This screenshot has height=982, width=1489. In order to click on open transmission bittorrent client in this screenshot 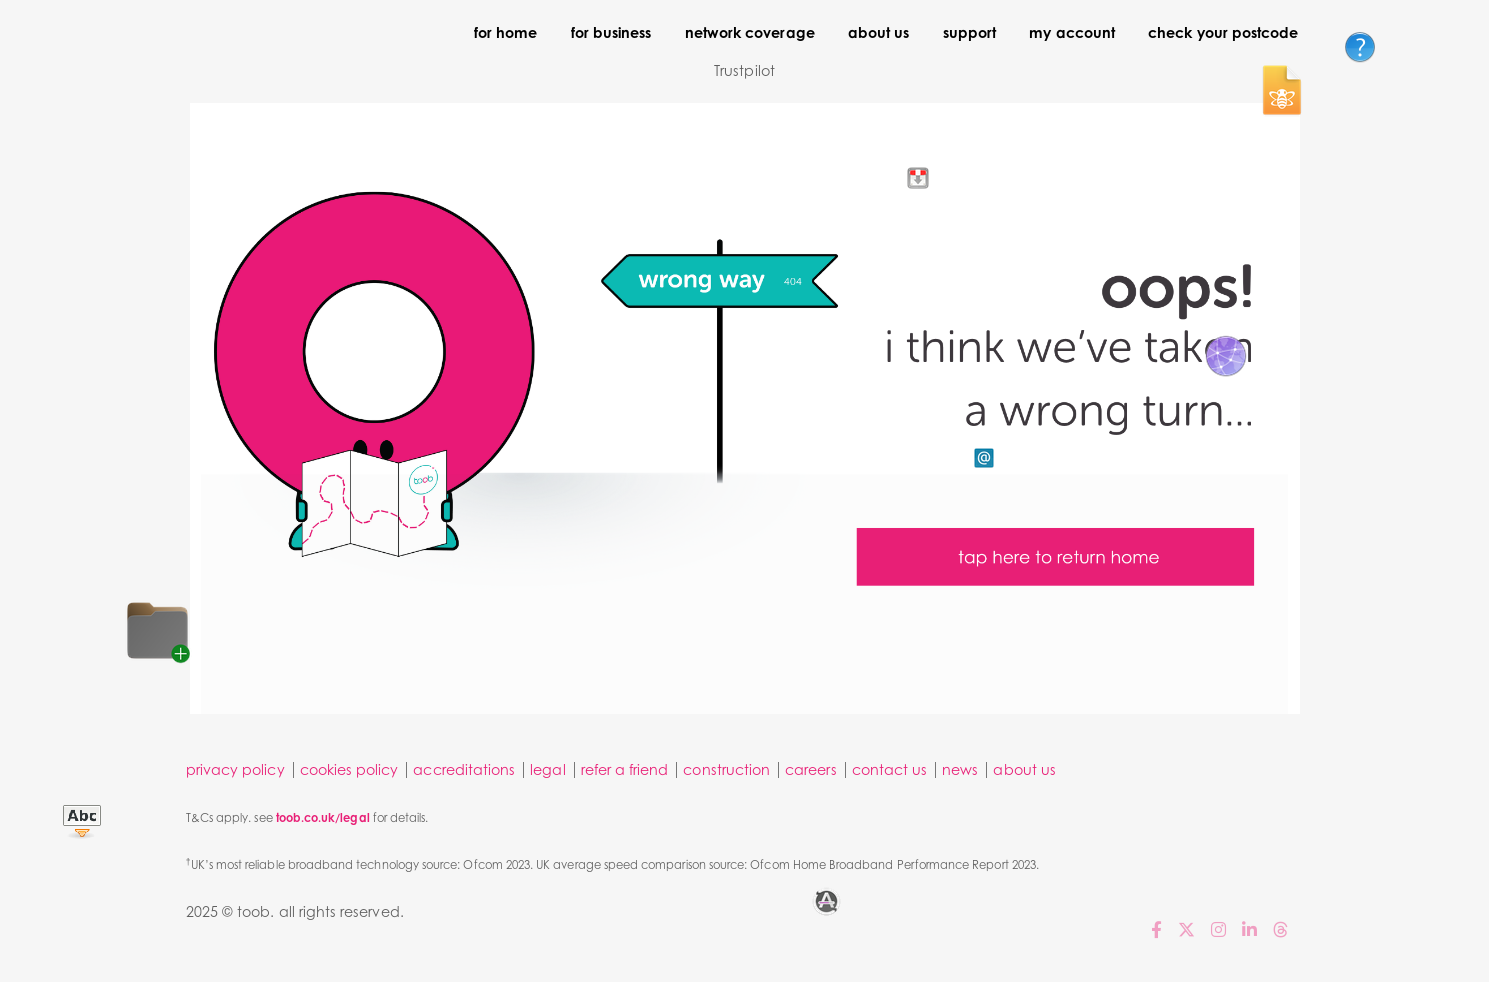, I will do `click(918, 178)`.